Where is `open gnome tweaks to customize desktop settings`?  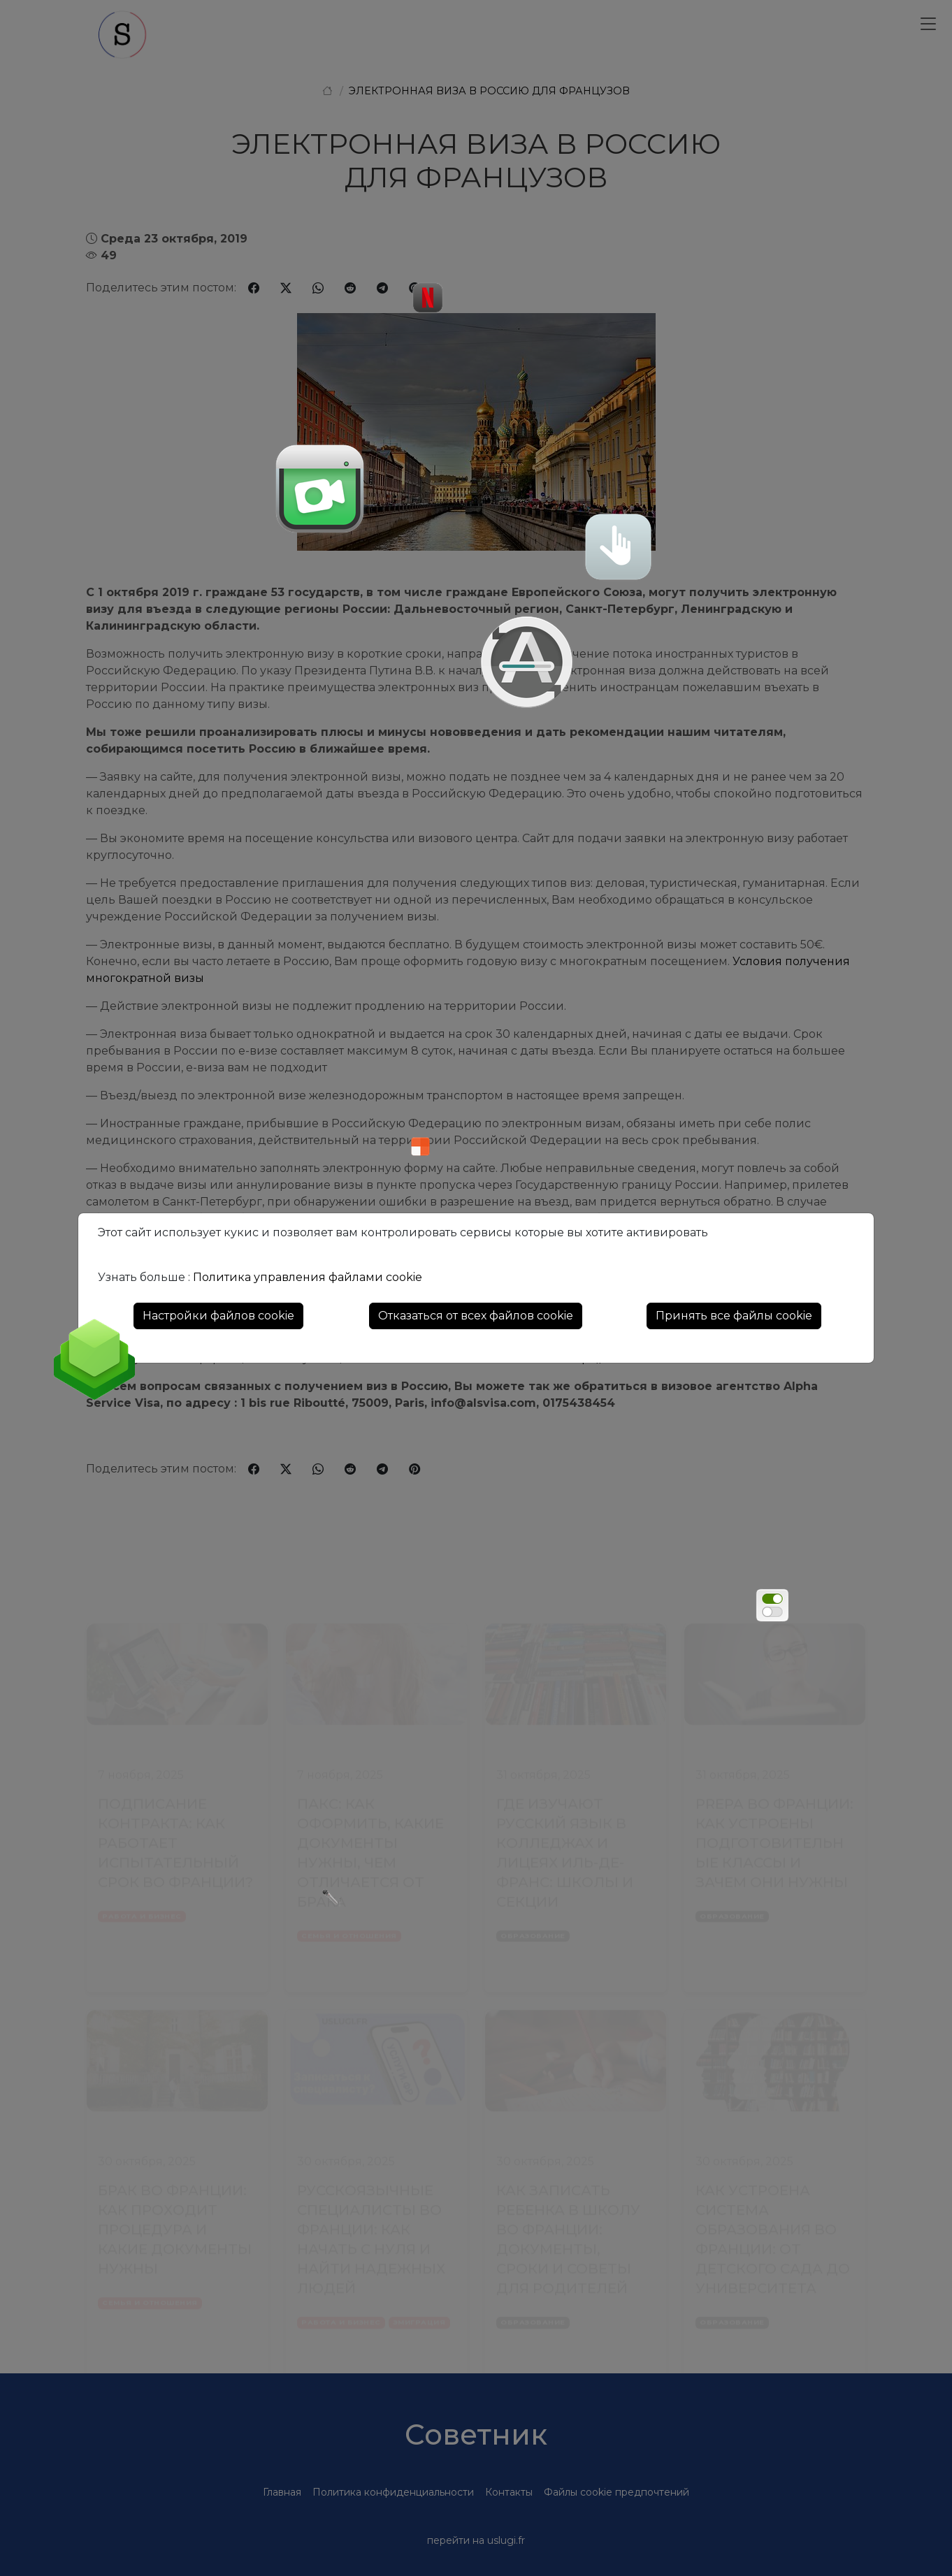 open gnome tweaks to customize desktop settings is located at coordinates (772, 1605).